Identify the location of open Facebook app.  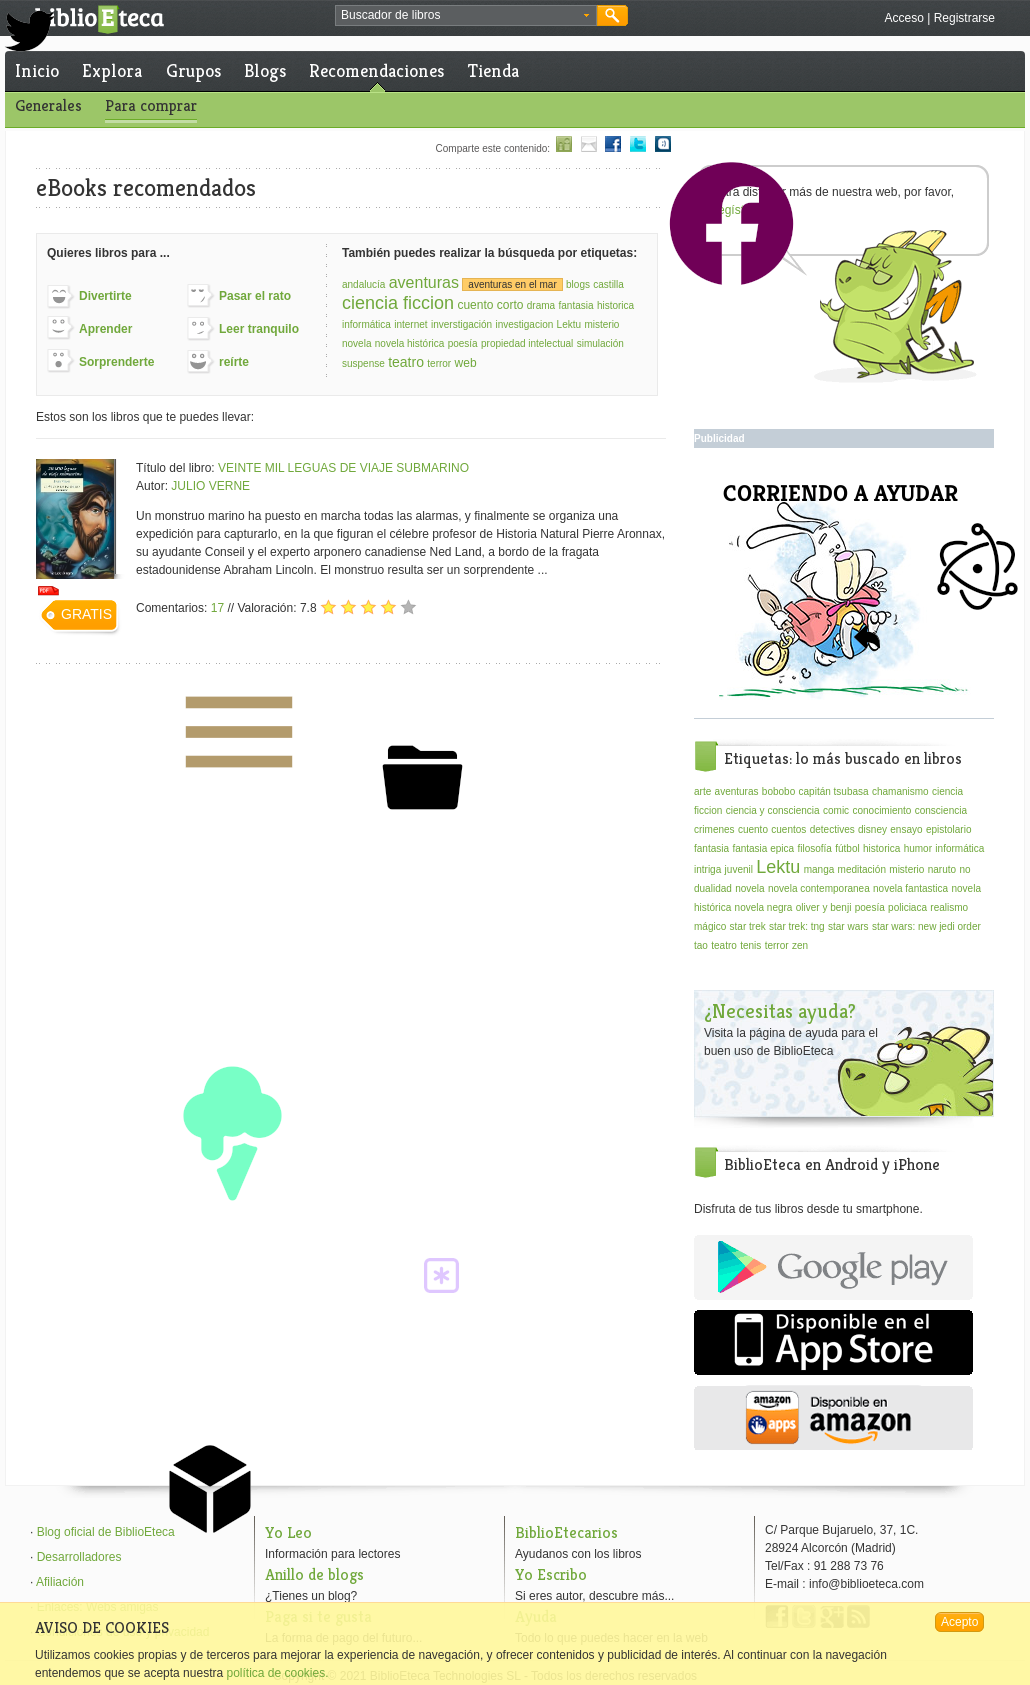
(731, 223).